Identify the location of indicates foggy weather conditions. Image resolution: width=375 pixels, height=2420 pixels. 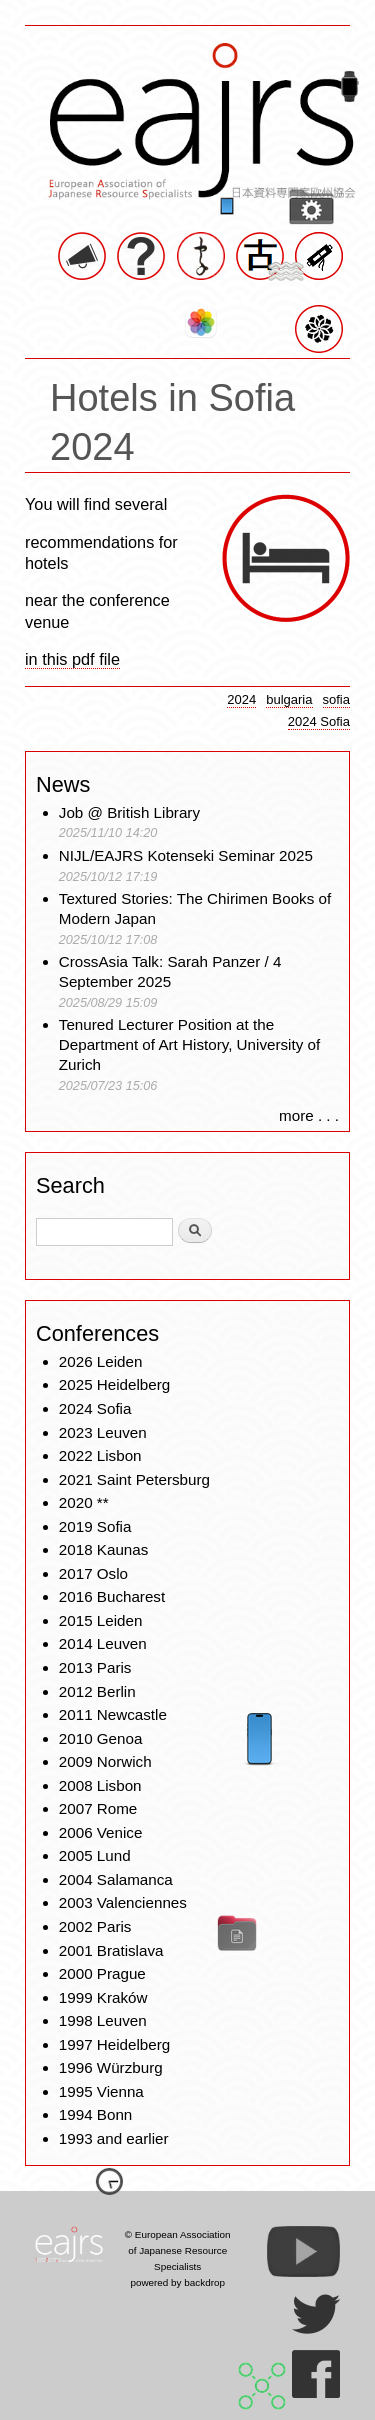
(286, 270).